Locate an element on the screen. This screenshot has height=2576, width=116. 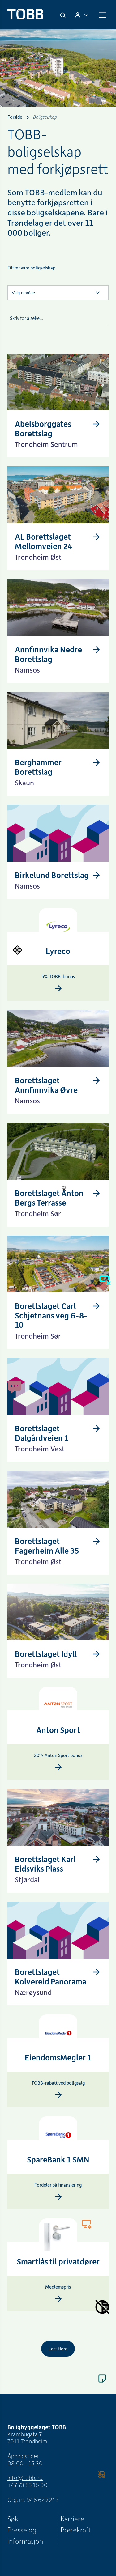
disable blur effect is located at coordinates (102, 2307).